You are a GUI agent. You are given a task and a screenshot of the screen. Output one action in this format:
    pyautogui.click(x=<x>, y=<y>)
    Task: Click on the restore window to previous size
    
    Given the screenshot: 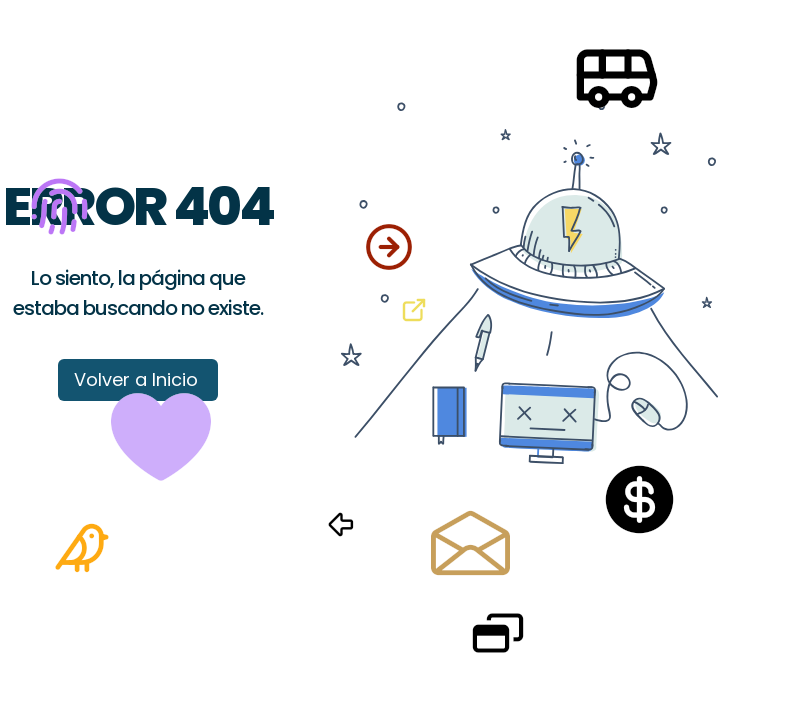 What is the action you would take?
    pyautogui.click(x=498, y=633)
    